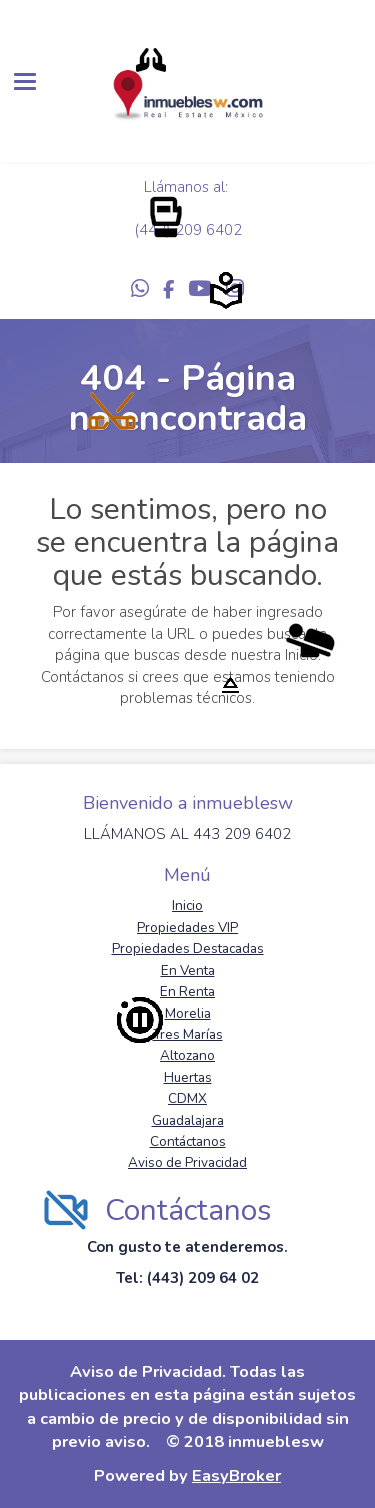 The width and height of the screenshot is (375, 1508). What do you see at coordinates (112, 411) in the screenshot?
I see `view hockey scores and updates` at bounding box center [112, 411].